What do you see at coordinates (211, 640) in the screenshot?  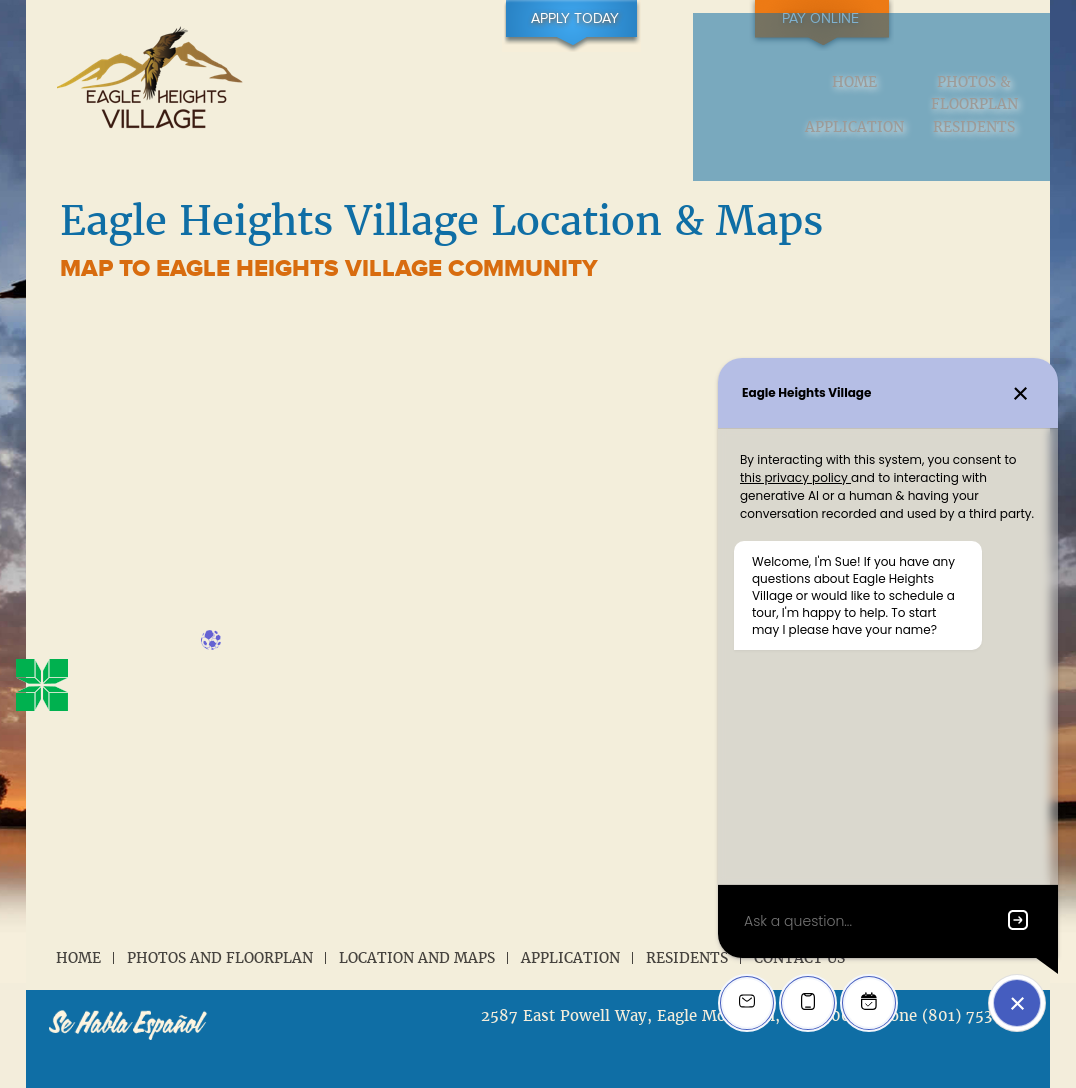 I see `view Indian Super League football content` at bounding box center [211, 640].